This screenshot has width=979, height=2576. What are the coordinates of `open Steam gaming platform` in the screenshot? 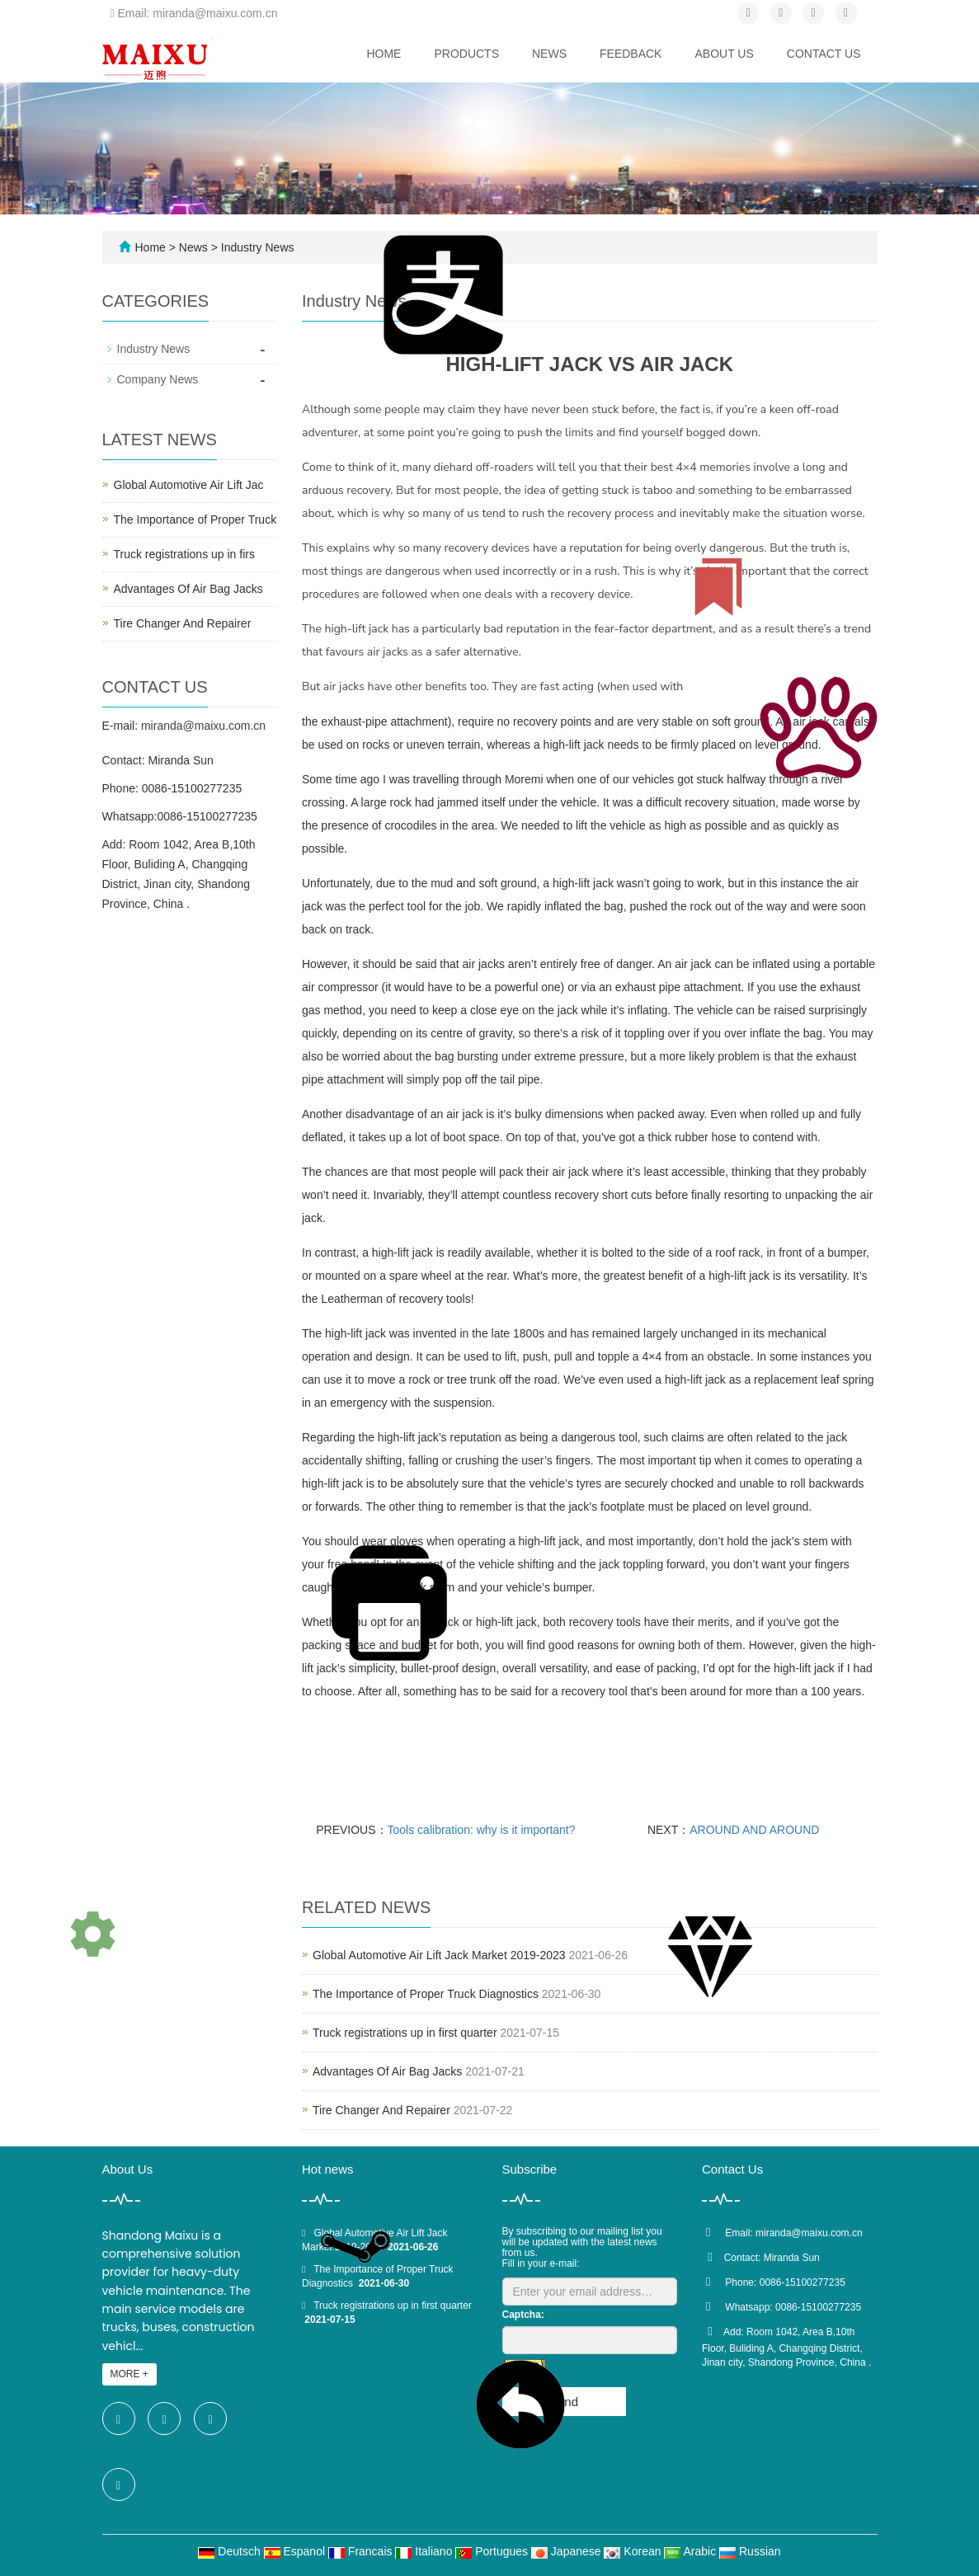 It's located at (355, 2247).